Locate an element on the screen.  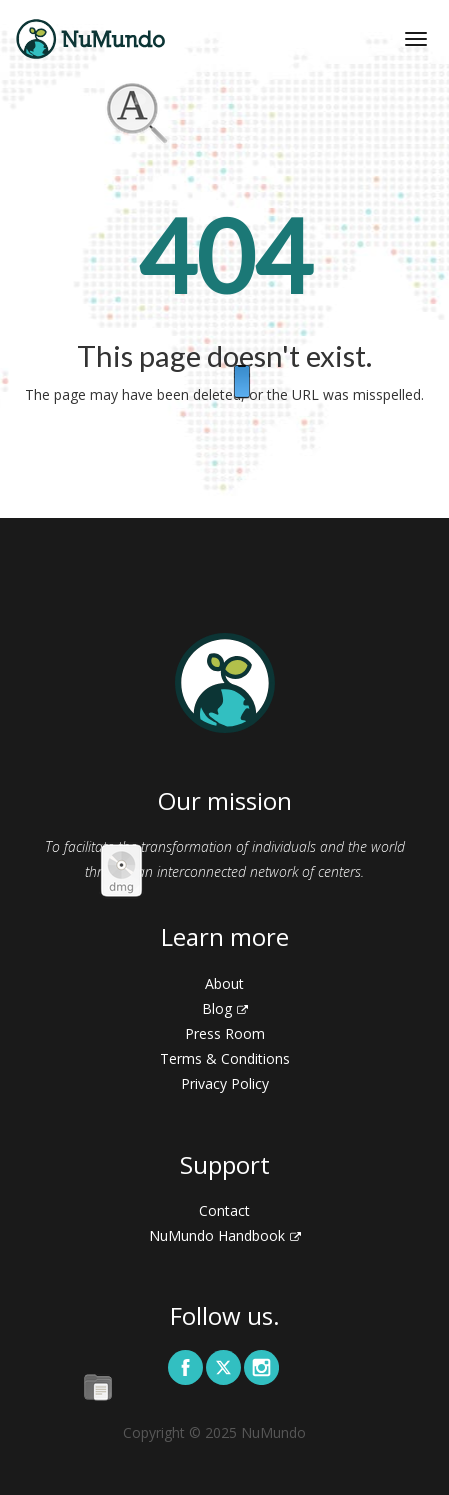
open a file from your documents is located at coordinates (98, 1387).